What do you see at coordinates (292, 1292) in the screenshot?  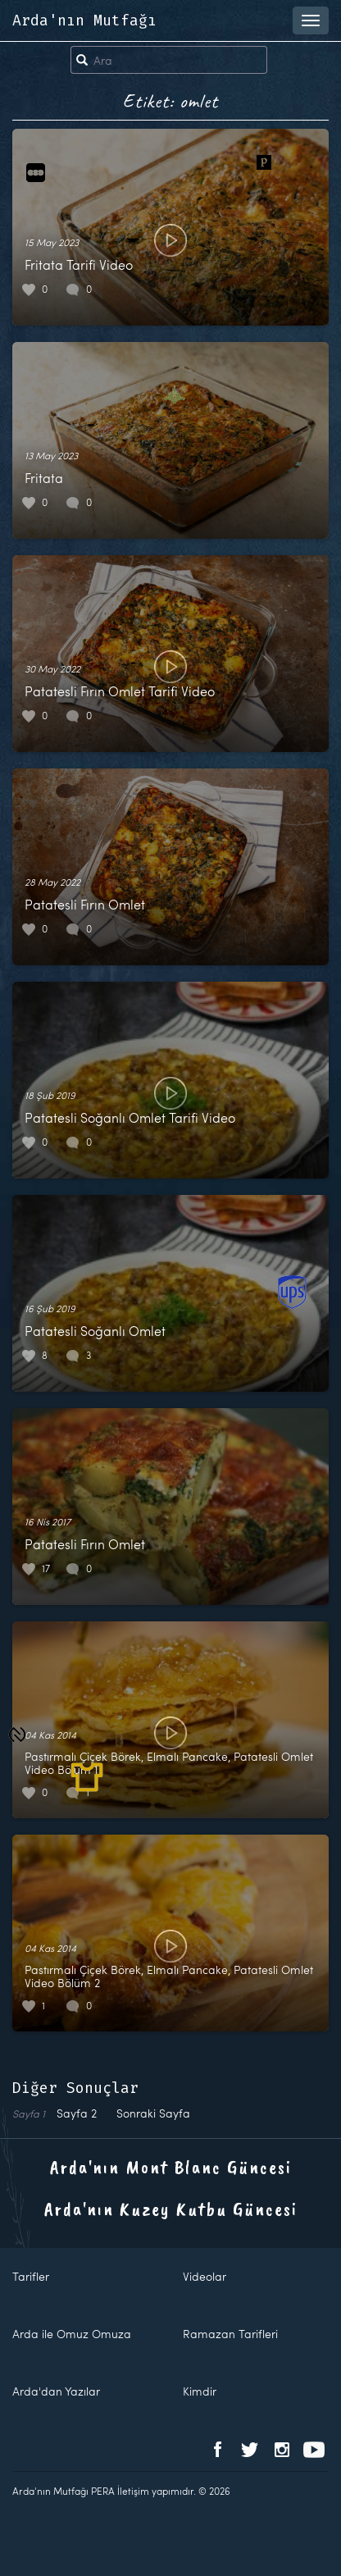 I see `UPS shipping and delivery services` at bounding box center [292, 1292].